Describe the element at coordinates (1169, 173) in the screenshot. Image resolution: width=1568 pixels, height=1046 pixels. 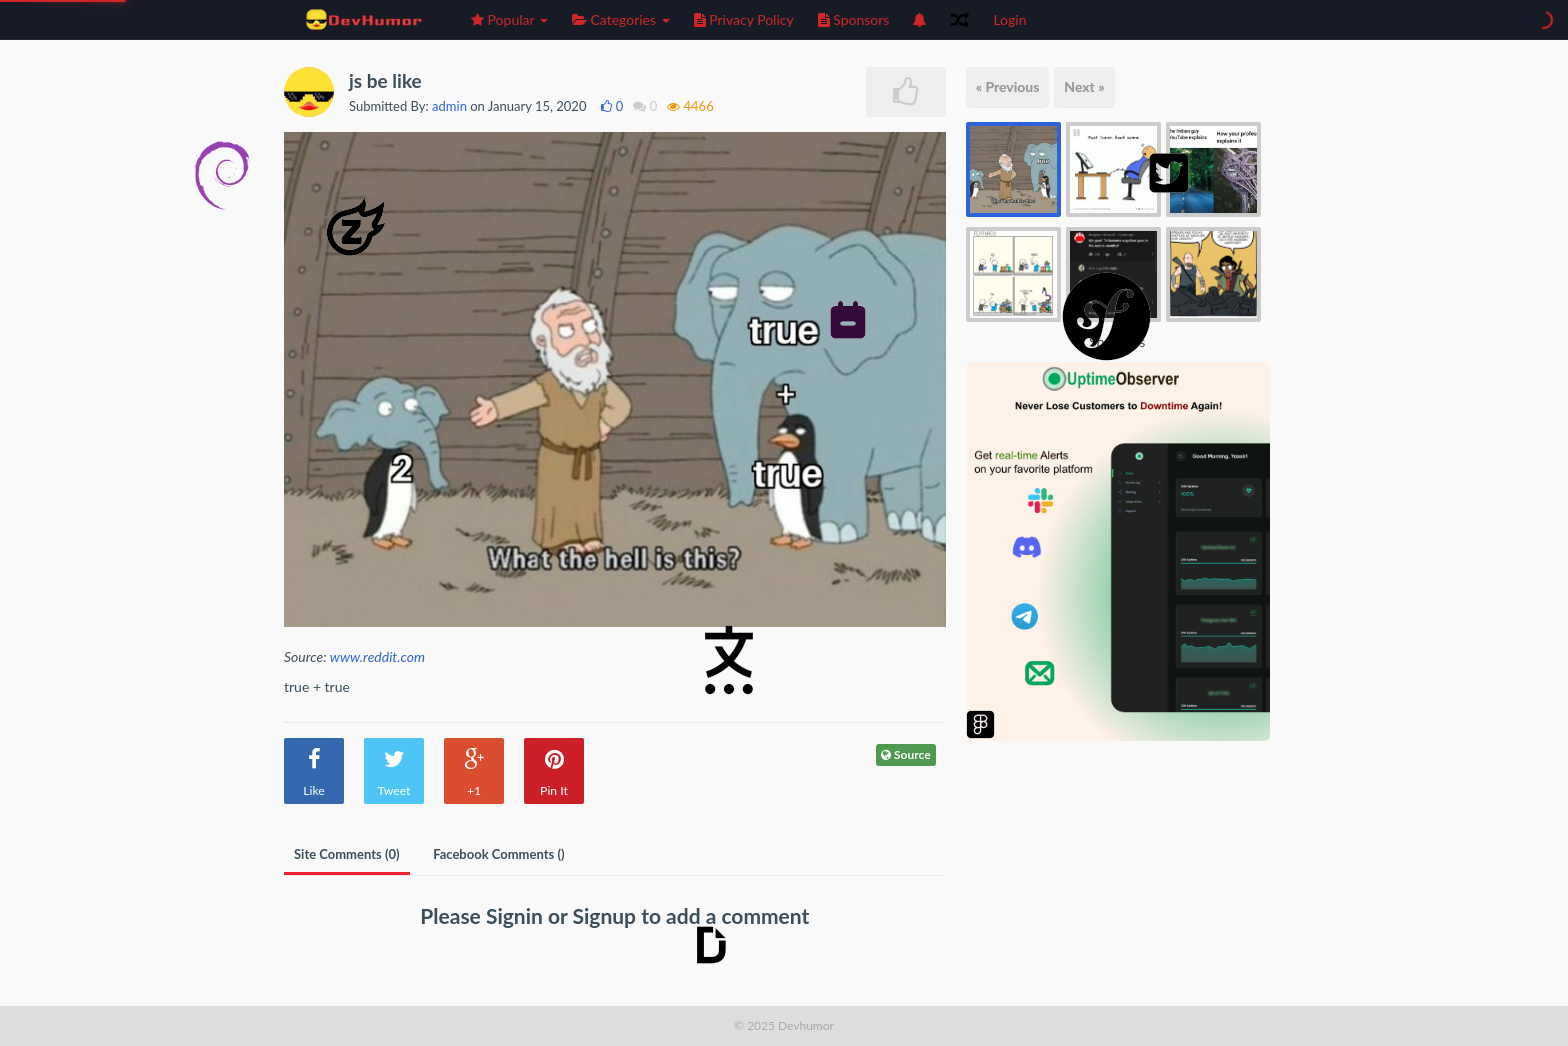
I see `share to Twitter` at that location.